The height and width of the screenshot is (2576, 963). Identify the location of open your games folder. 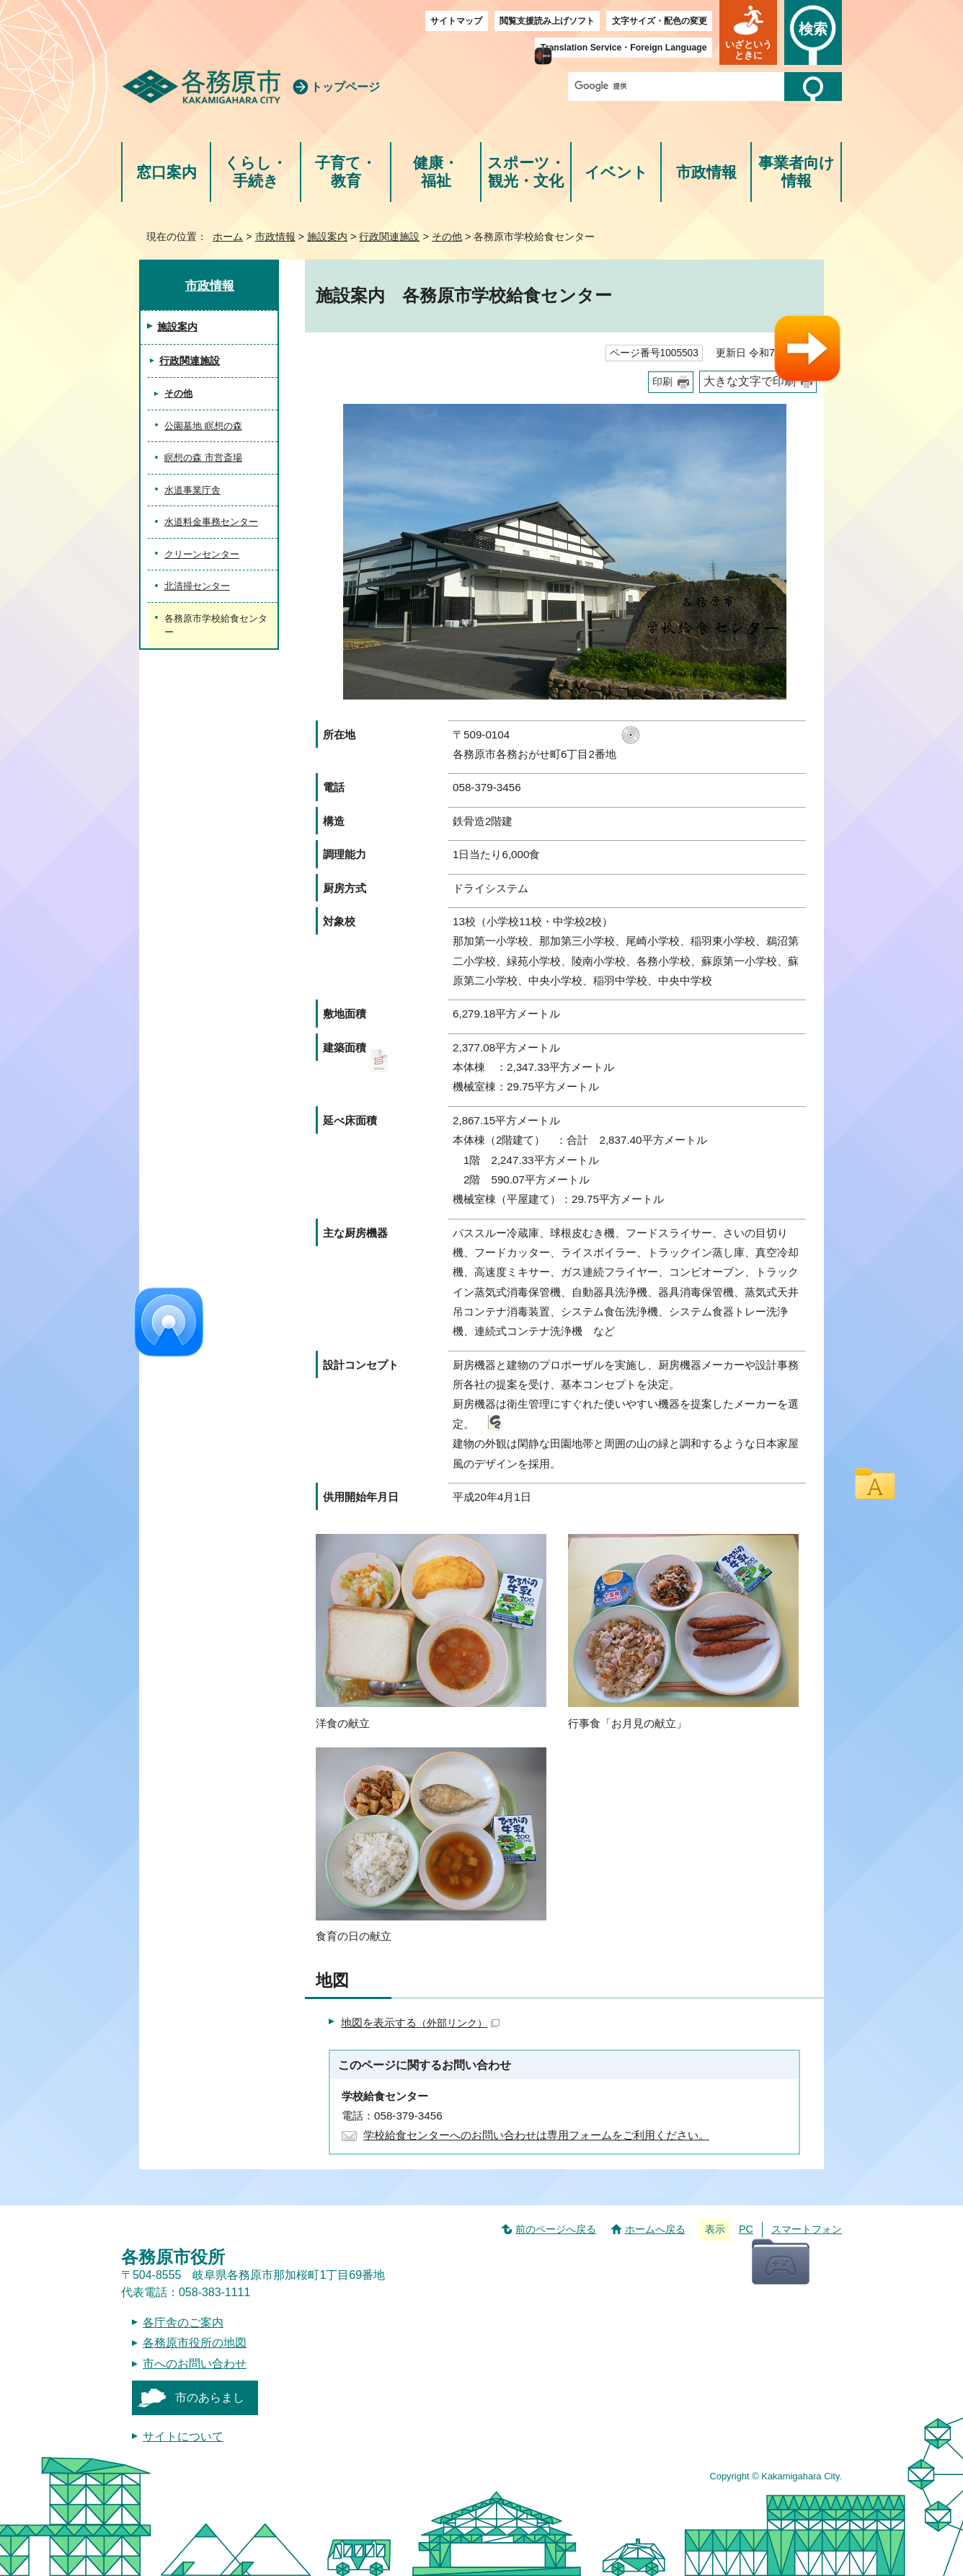
(781, 2262).